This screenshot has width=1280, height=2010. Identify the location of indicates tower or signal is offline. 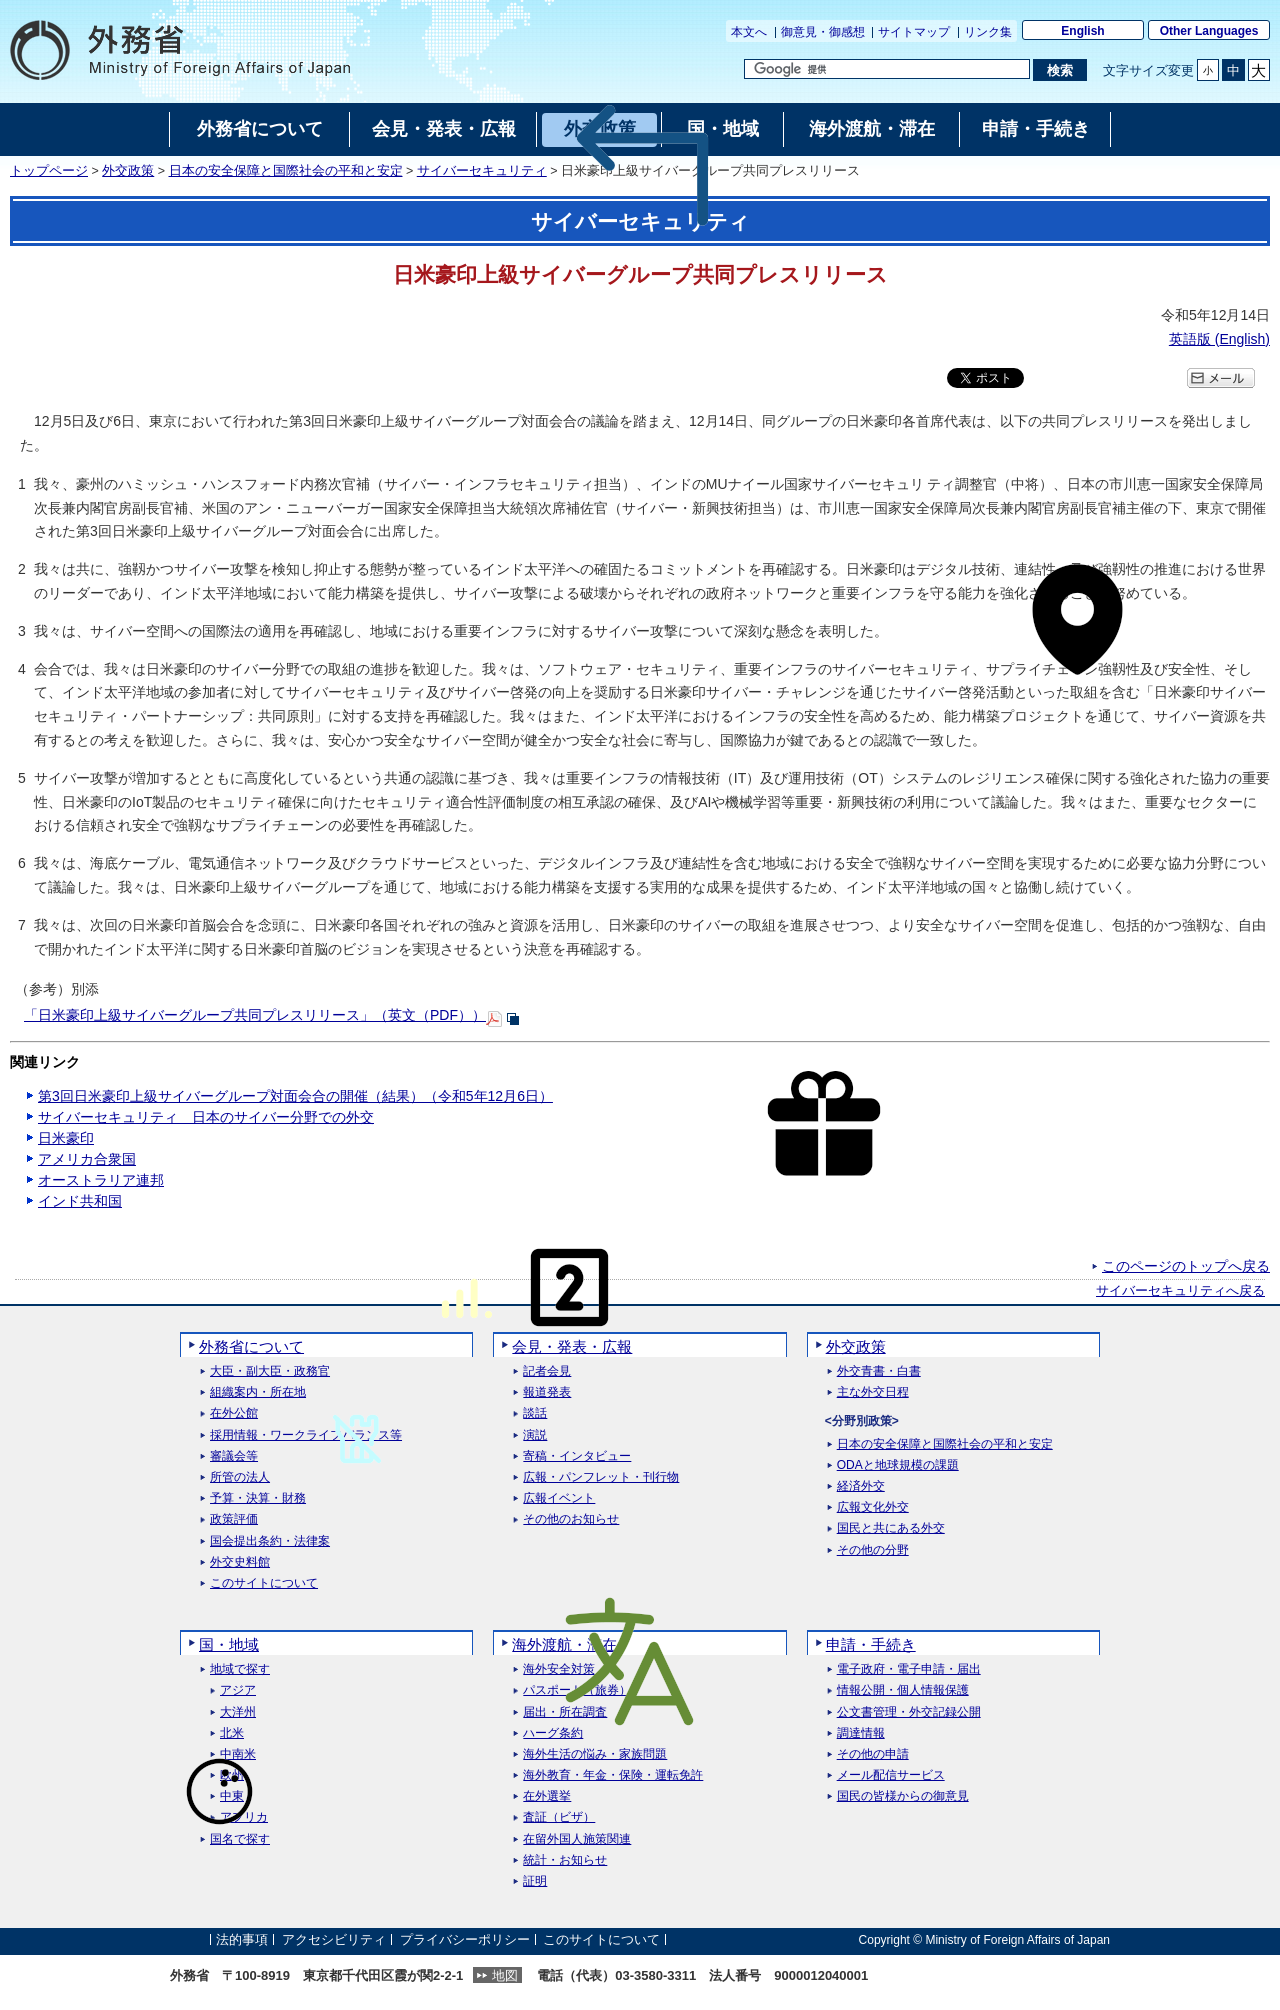
(357, 1439).